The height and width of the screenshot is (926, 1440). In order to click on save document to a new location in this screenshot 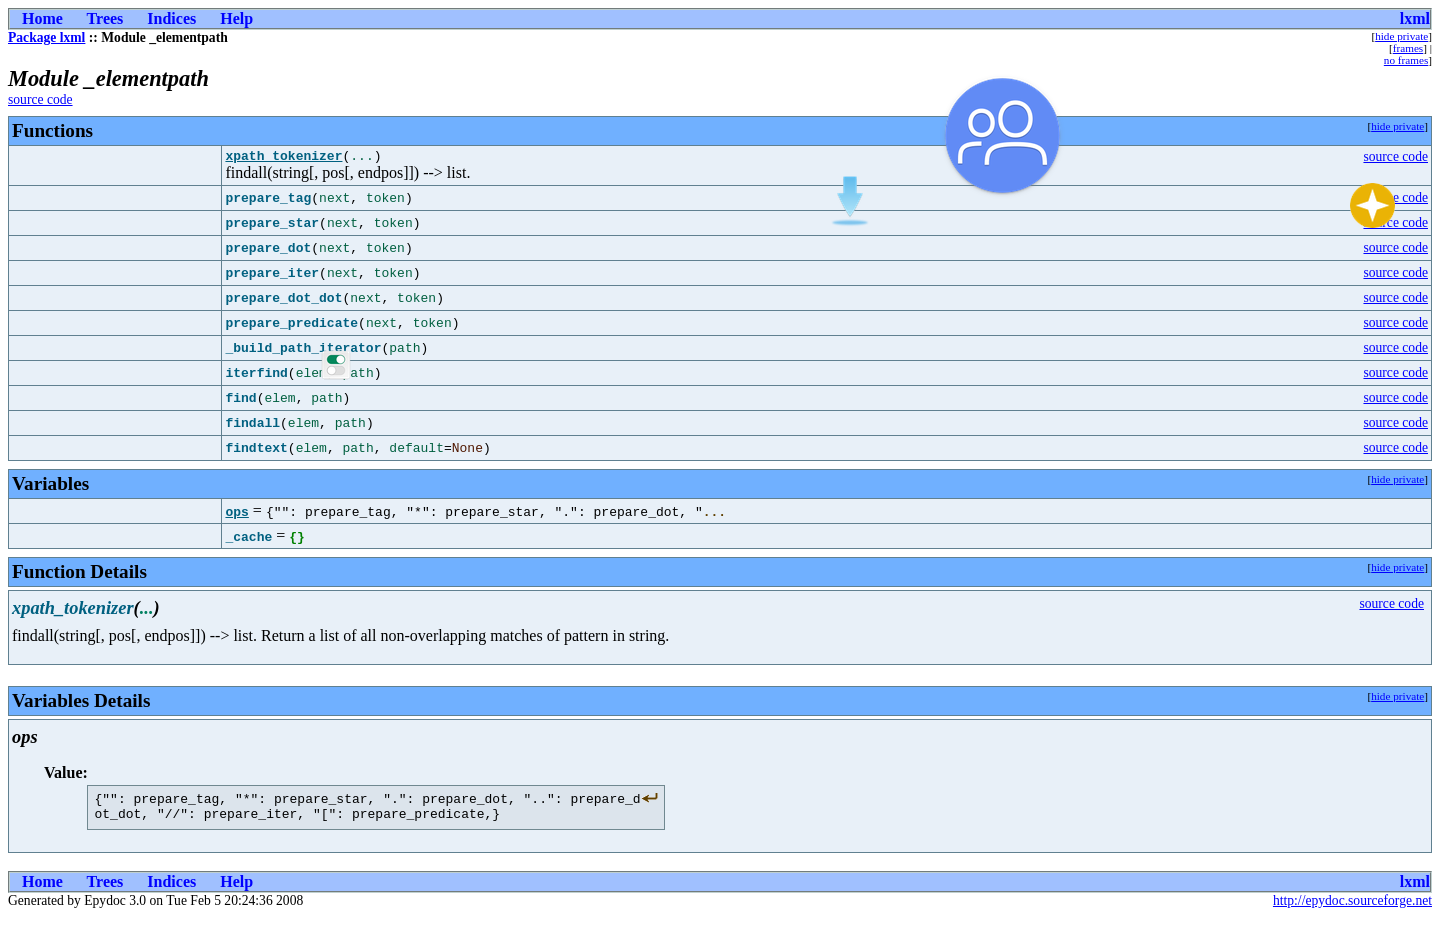, I will do `click(850, 198)`.